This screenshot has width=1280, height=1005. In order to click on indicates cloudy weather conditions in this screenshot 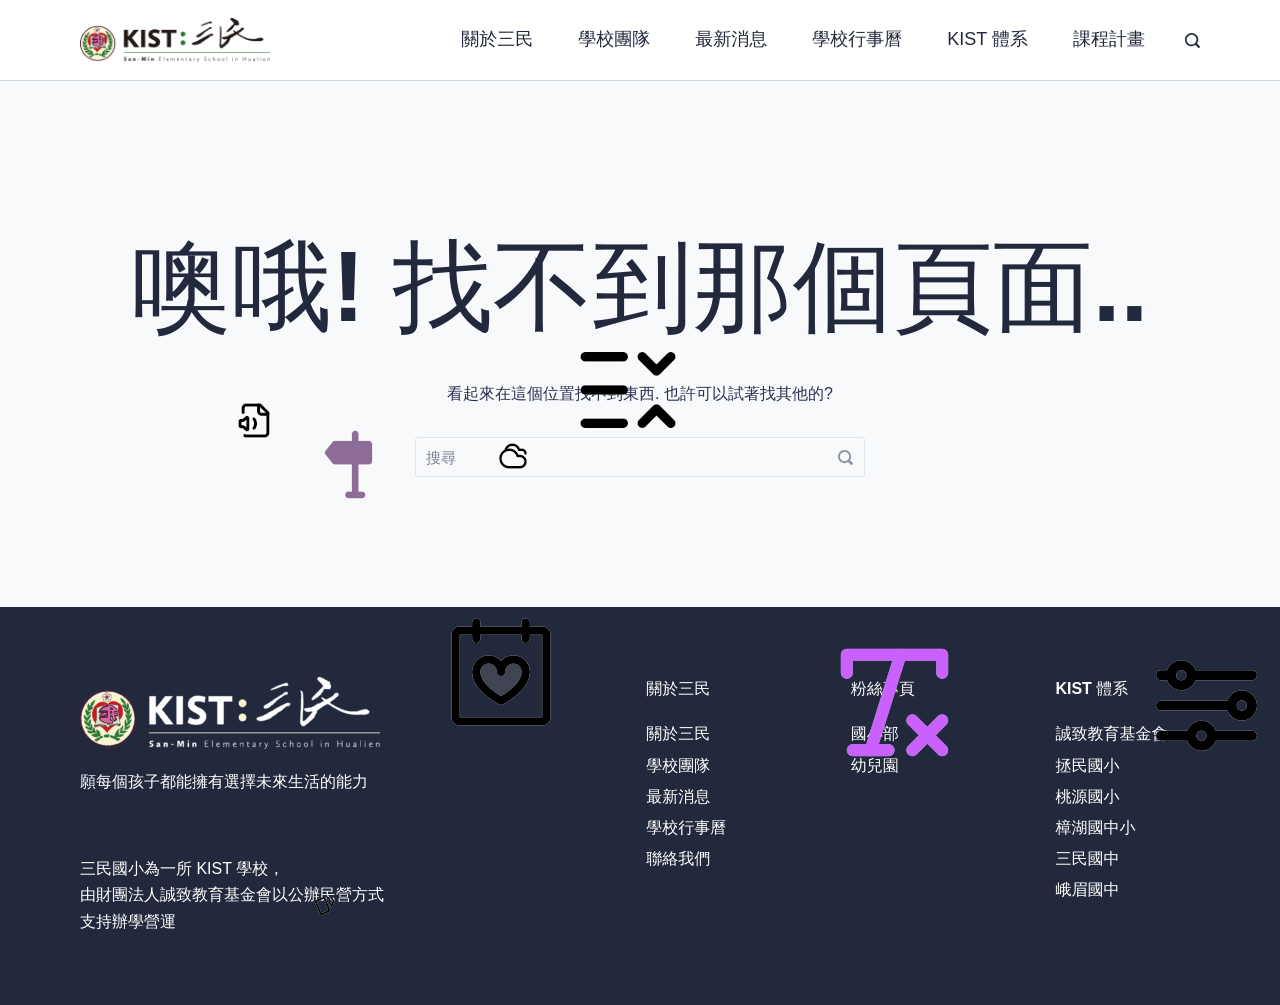, I will do `click(513, 456)`.